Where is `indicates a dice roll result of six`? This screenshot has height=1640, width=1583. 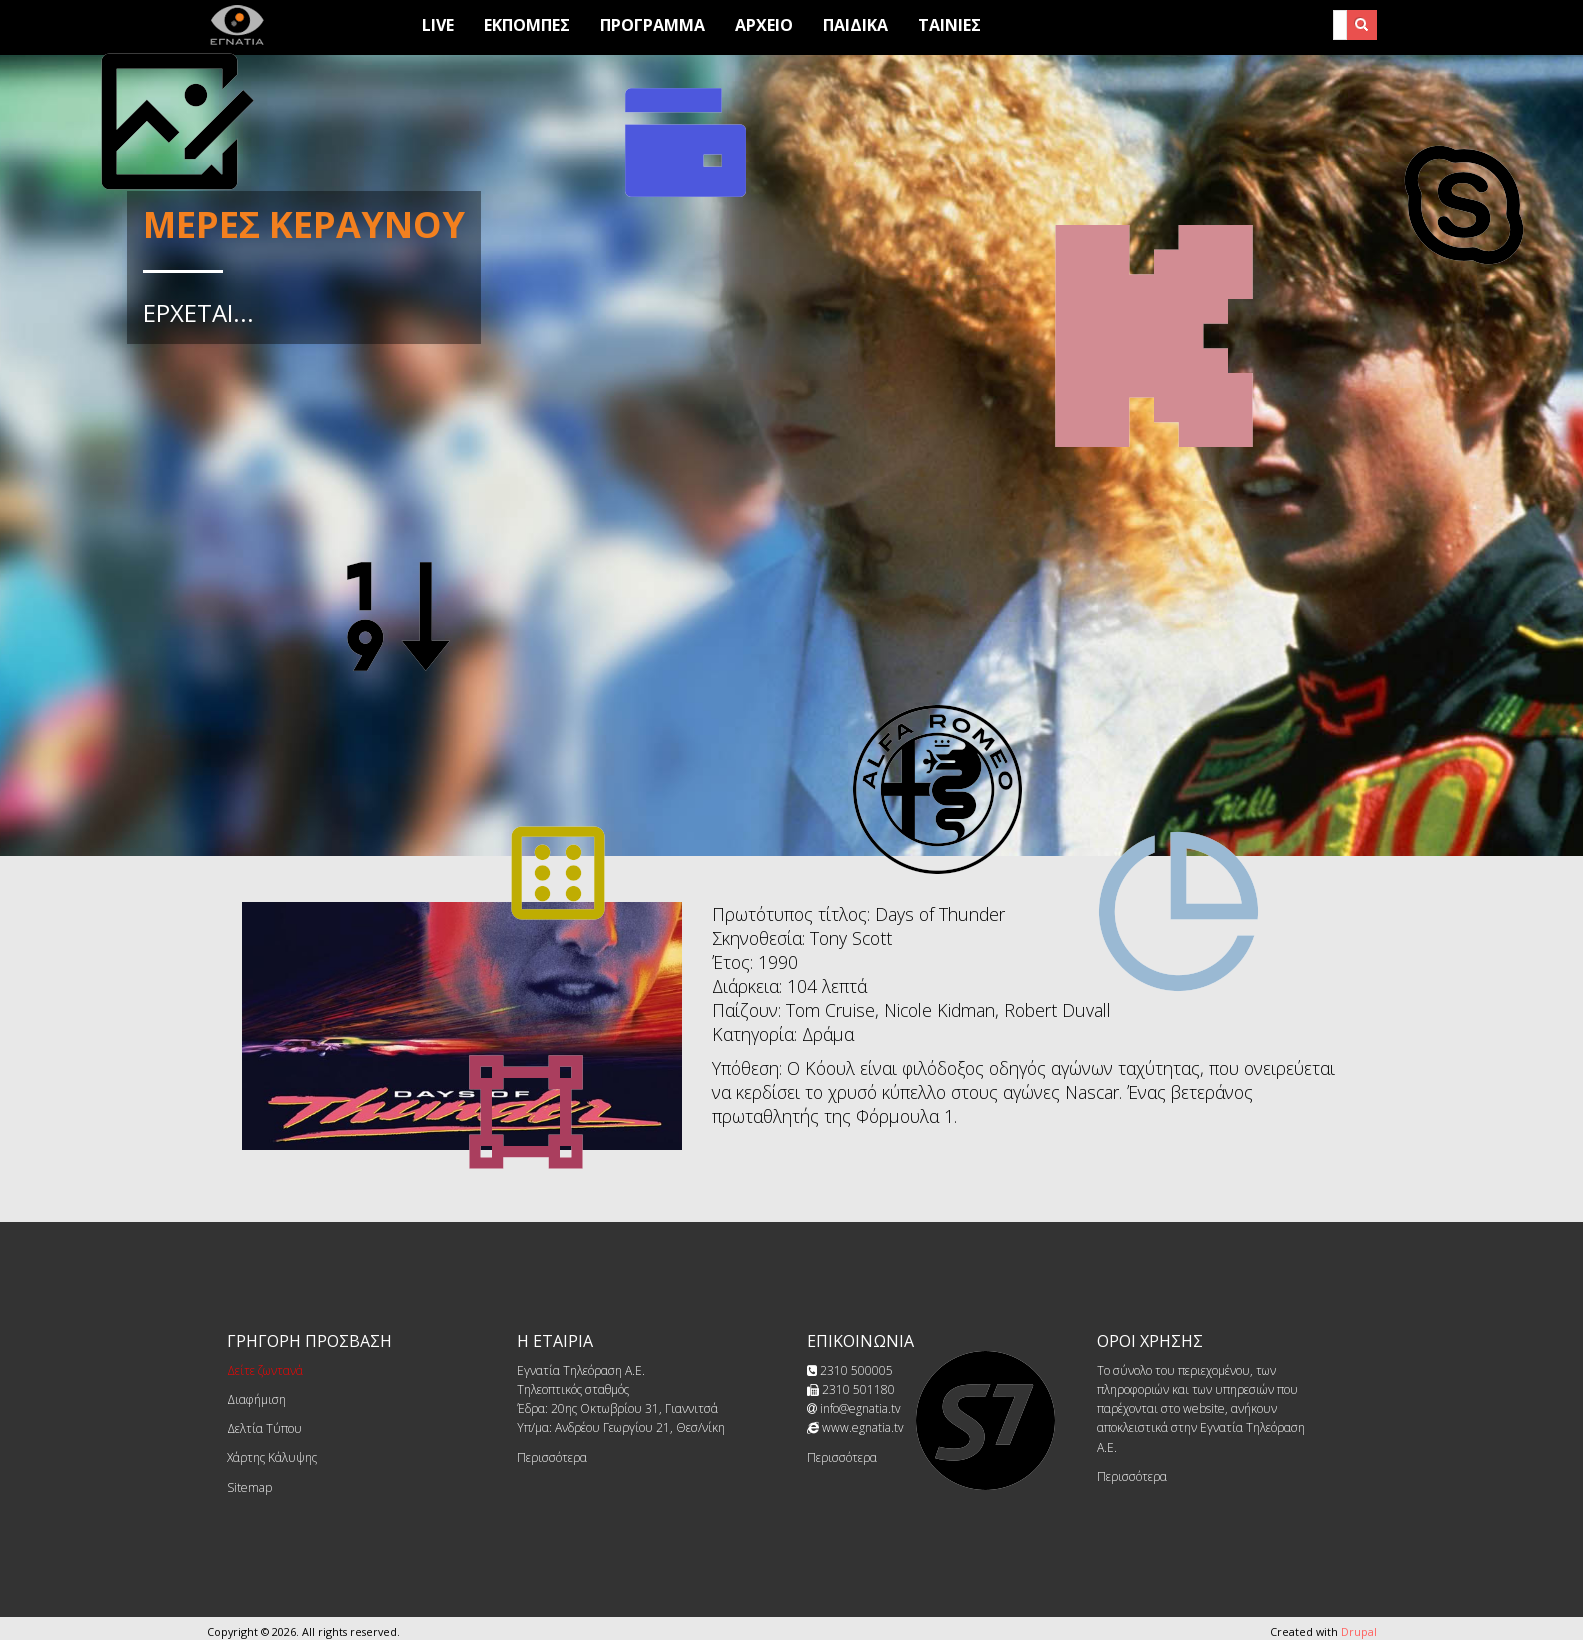
indicates a dice roll result of six is located at coordinates (558, 873).